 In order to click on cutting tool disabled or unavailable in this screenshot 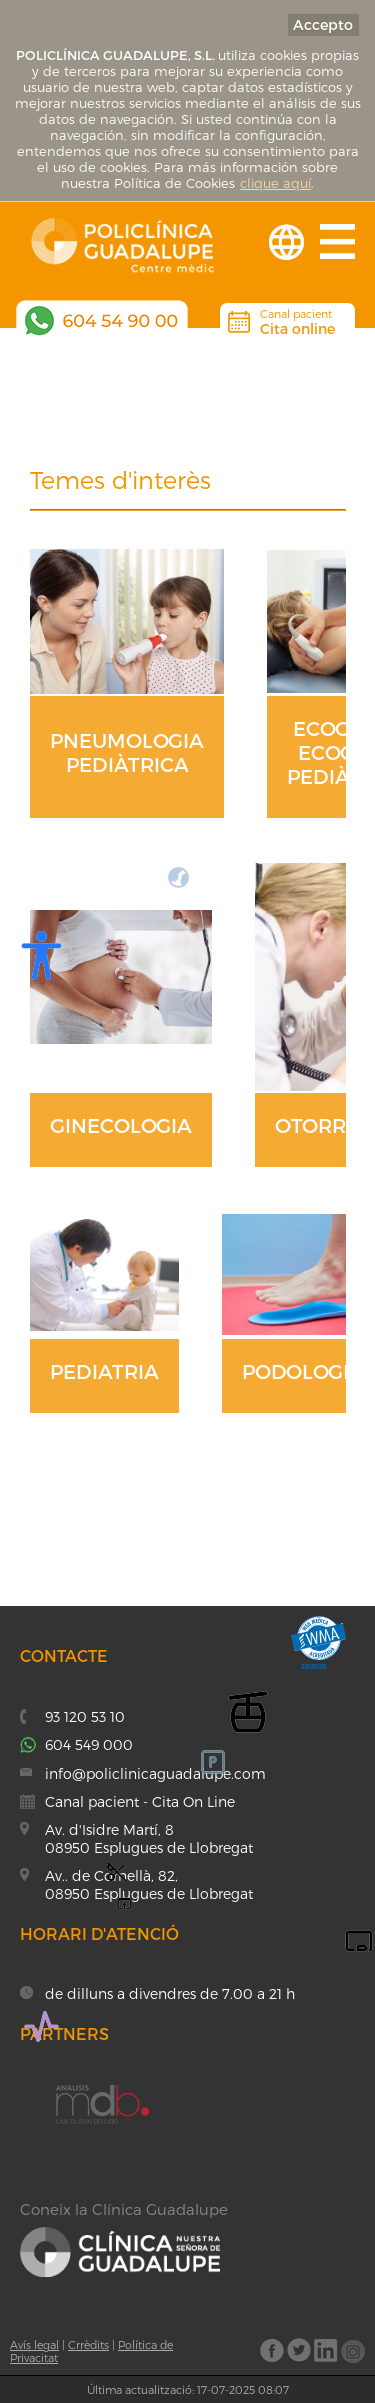, I will do `click(117, 1872)`.